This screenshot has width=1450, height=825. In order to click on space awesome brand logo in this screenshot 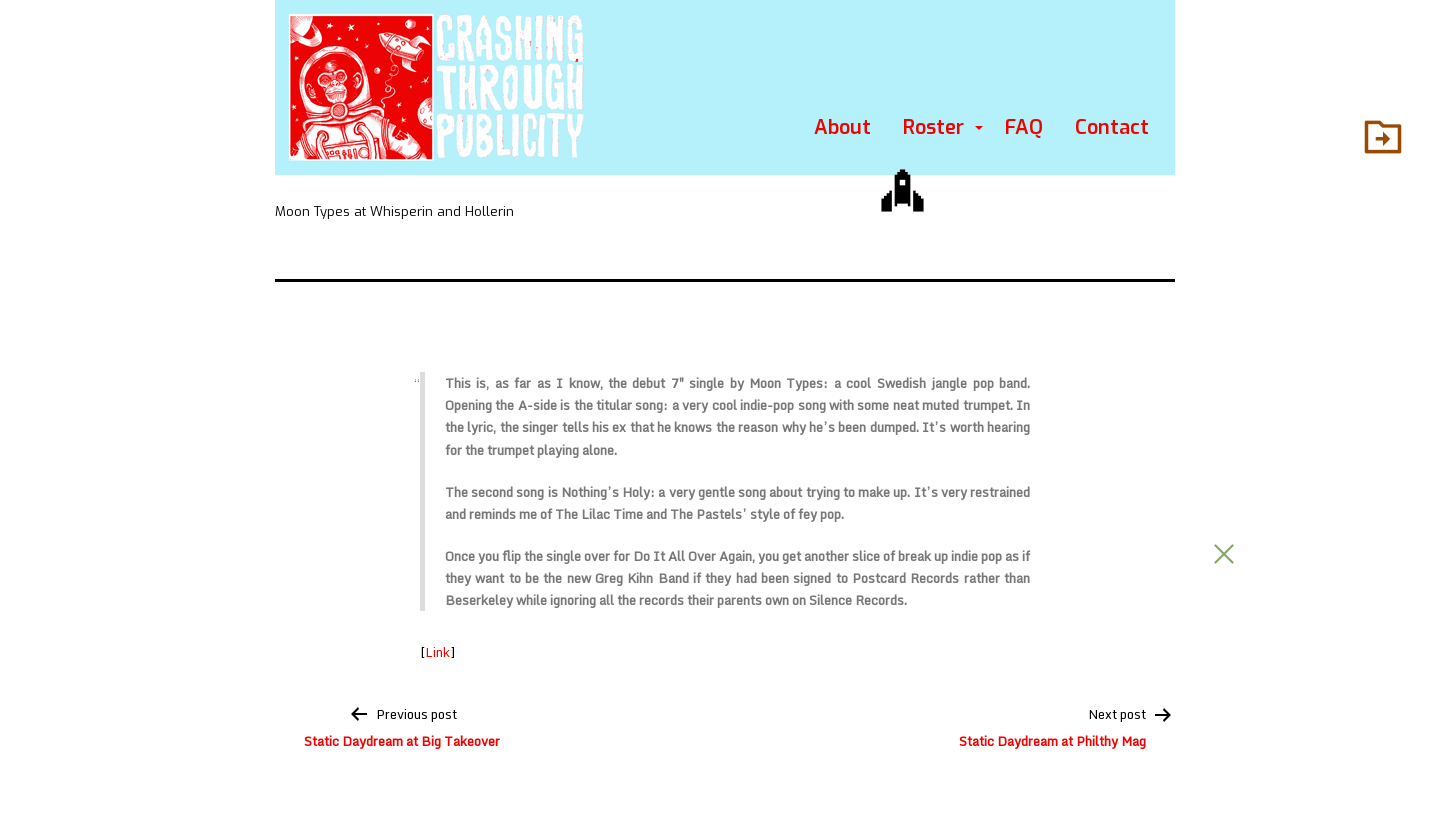, I will do `click(902, 190)`.